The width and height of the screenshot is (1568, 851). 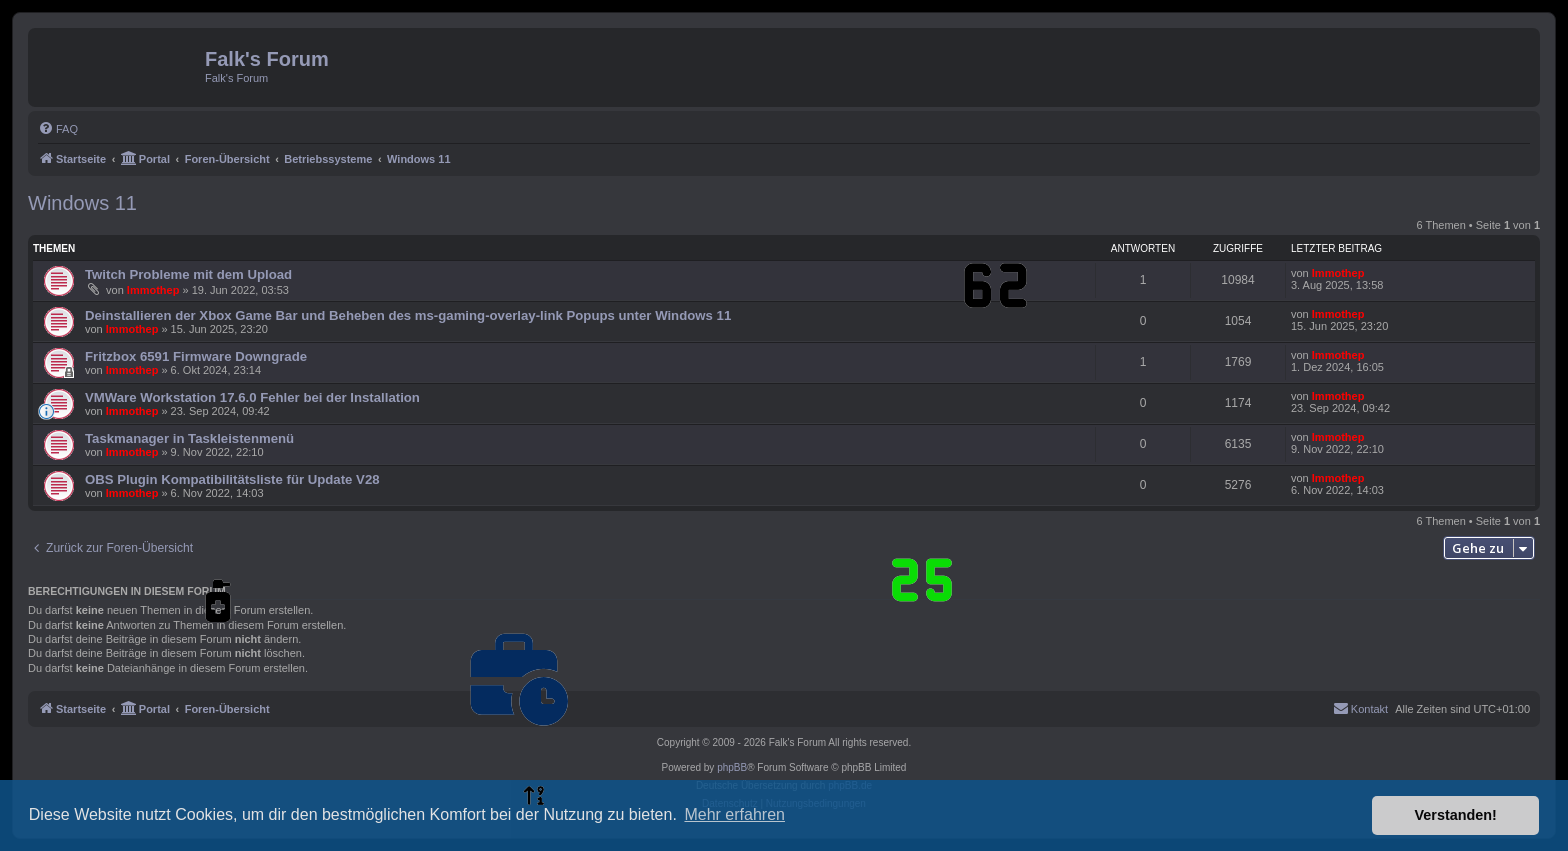 What do you see at coordinates (922, 580) in the screenshot?
I see `indicates 25 items or notifications` at bounding box center [922, 580].